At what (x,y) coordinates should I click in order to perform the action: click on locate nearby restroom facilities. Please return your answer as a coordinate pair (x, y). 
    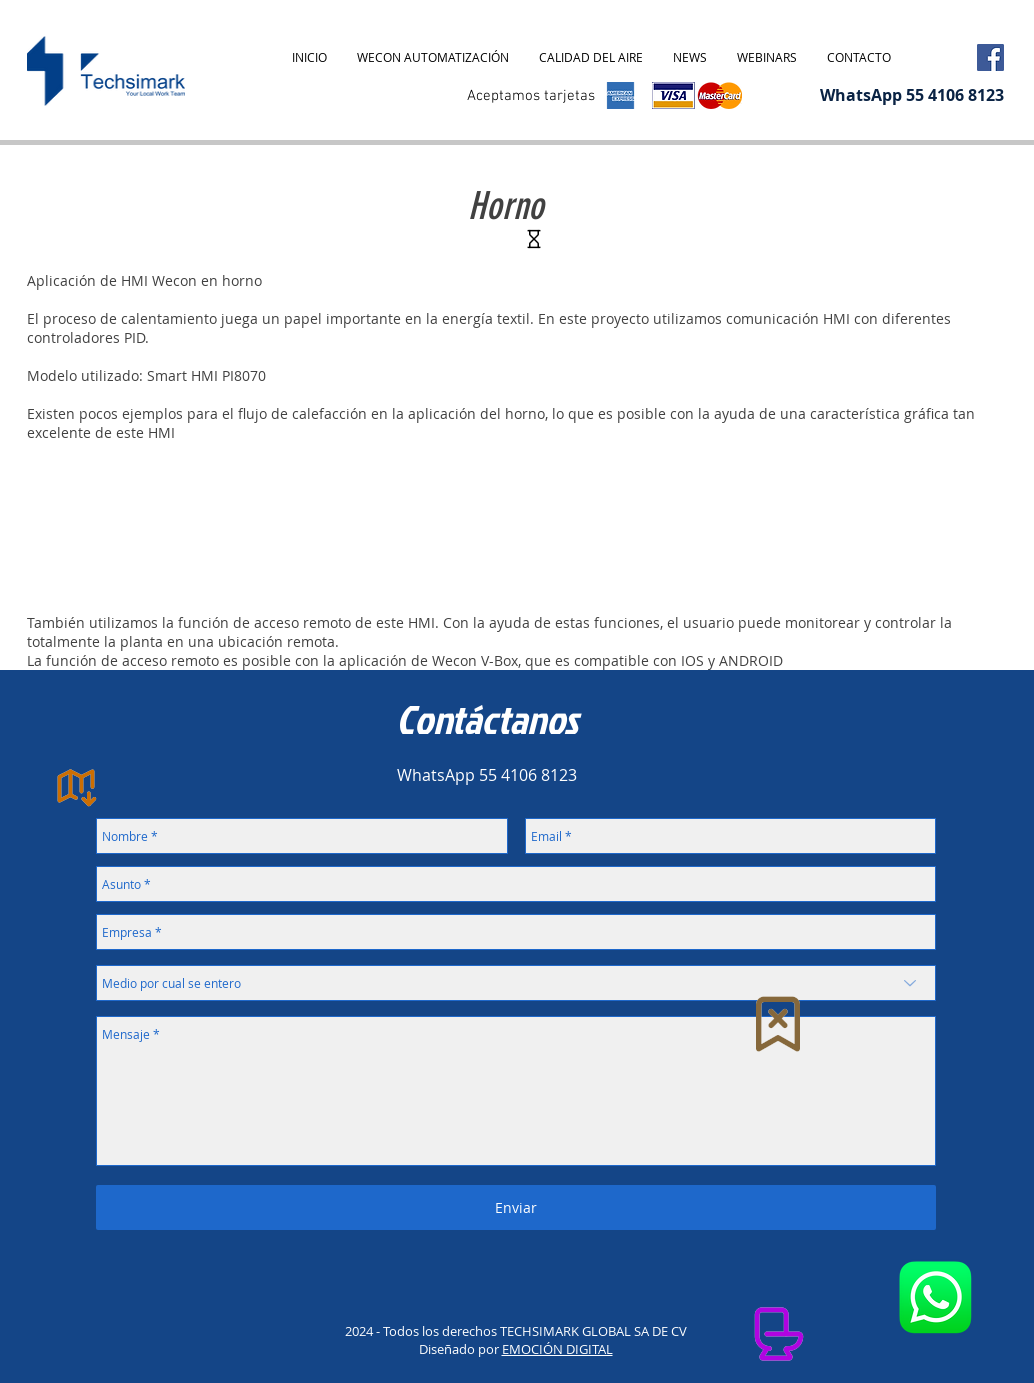
    Looking at the image, I should click on (779, 1334).